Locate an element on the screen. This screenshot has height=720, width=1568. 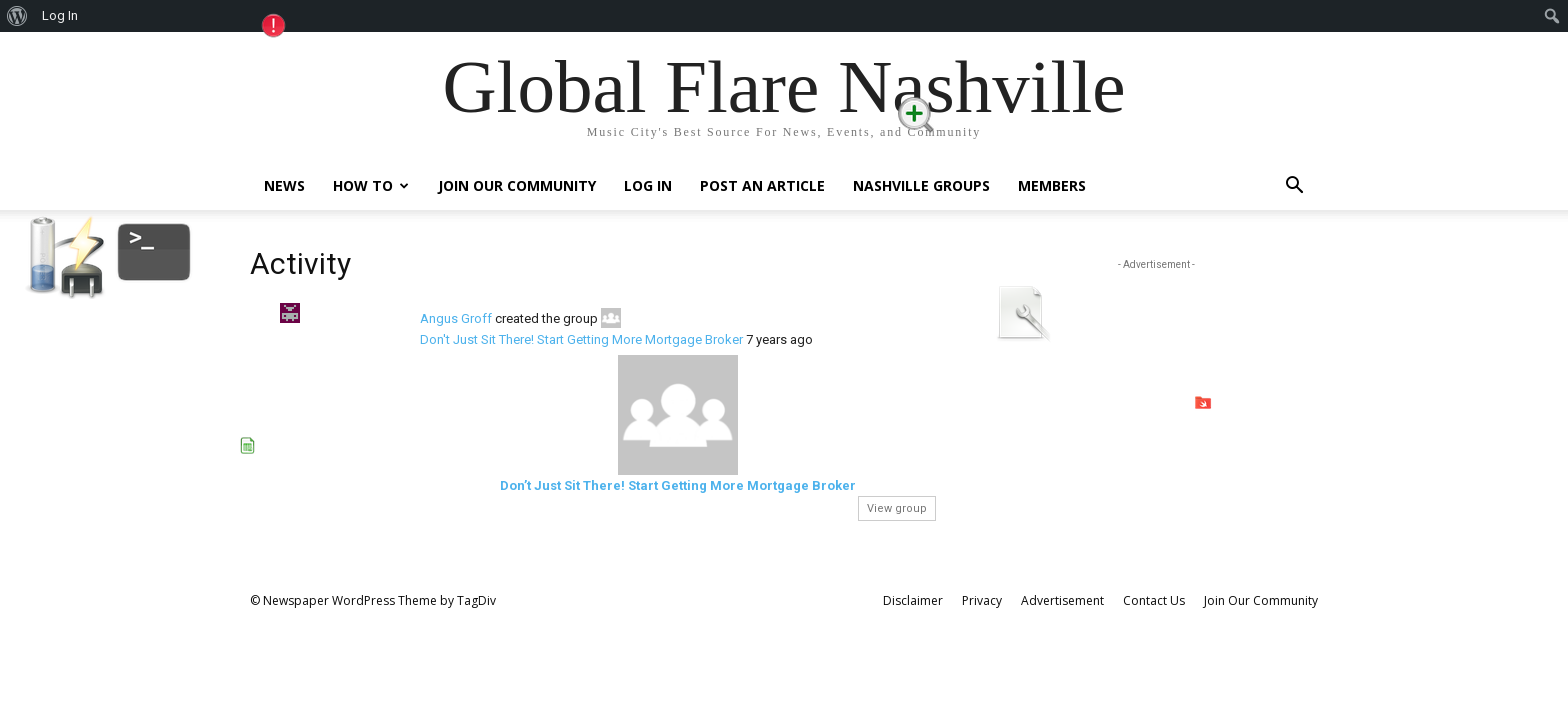
open folder containing swift programming projects is located at coordinates (1203, 403).